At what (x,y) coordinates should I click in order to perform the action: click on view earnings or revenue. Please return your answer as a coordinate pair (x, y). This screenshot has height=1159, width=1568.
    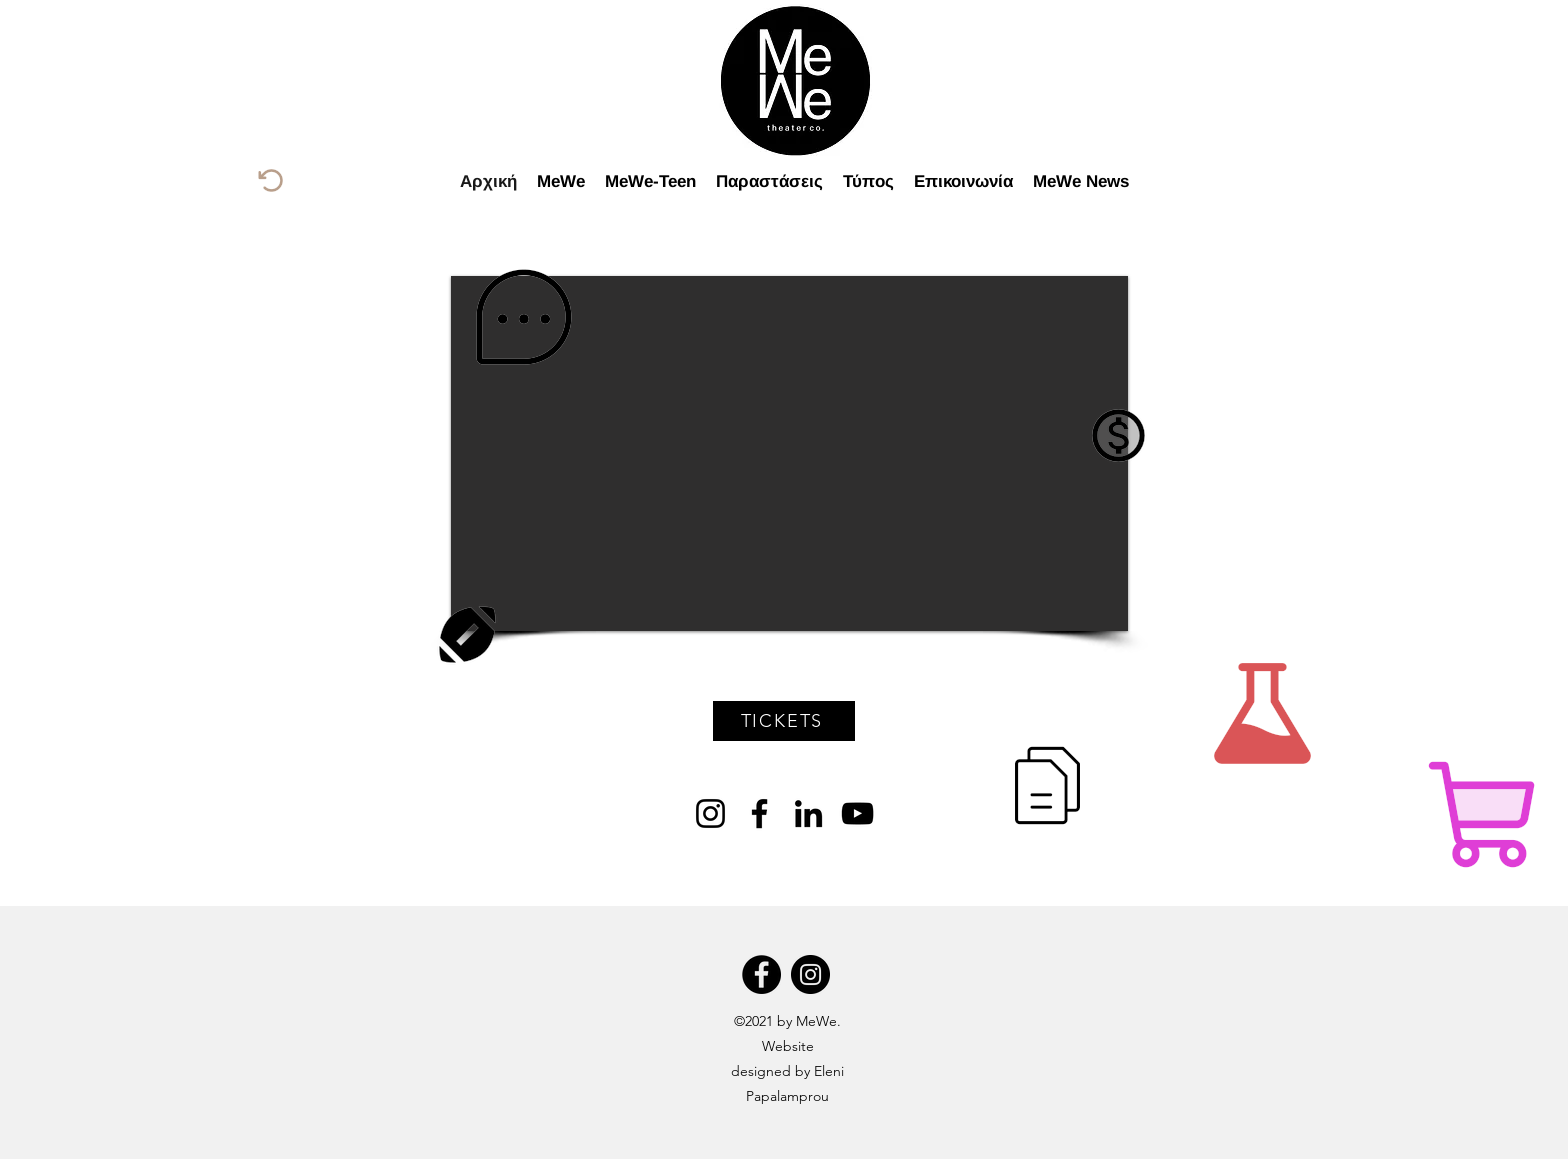
    Looking at the image, I should click on (1118, 435).